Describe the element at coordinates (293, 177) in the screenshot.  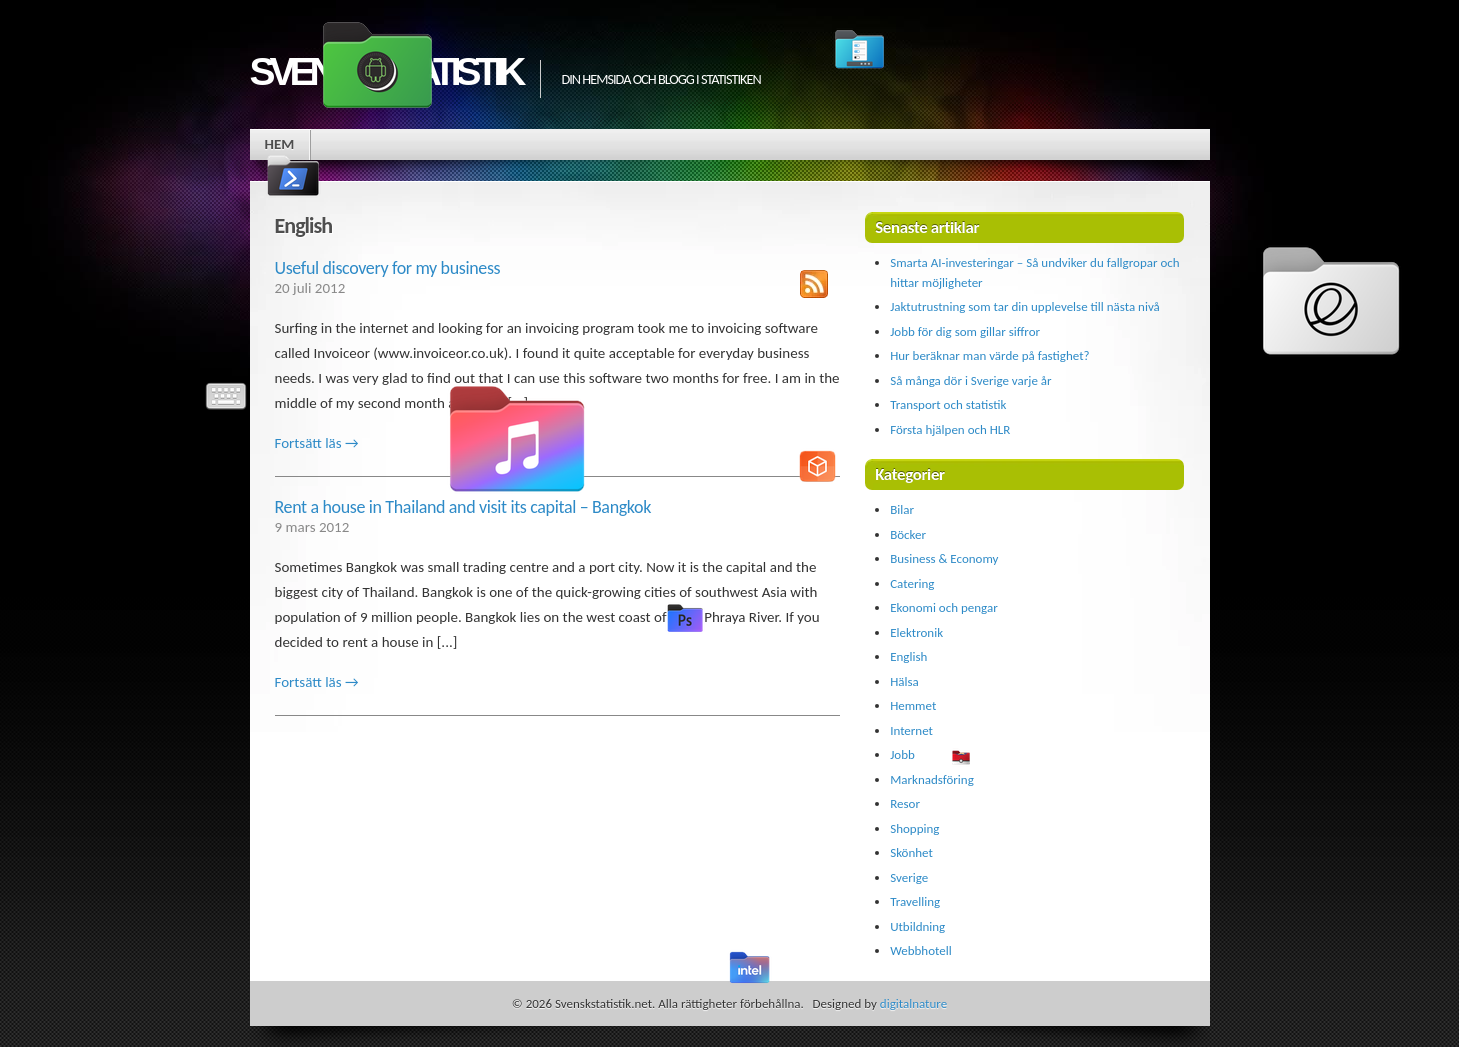
I see `open folder containing PowerShell scripts` at that location.